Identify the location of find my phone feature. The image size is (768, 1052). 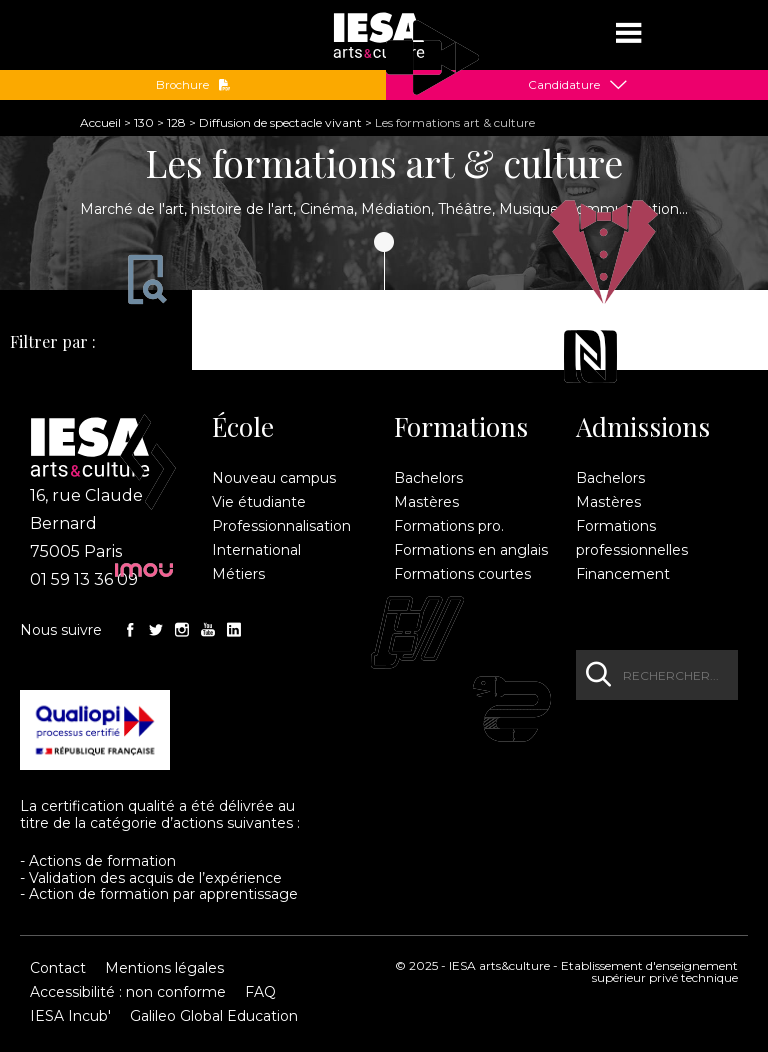
(145, 279).